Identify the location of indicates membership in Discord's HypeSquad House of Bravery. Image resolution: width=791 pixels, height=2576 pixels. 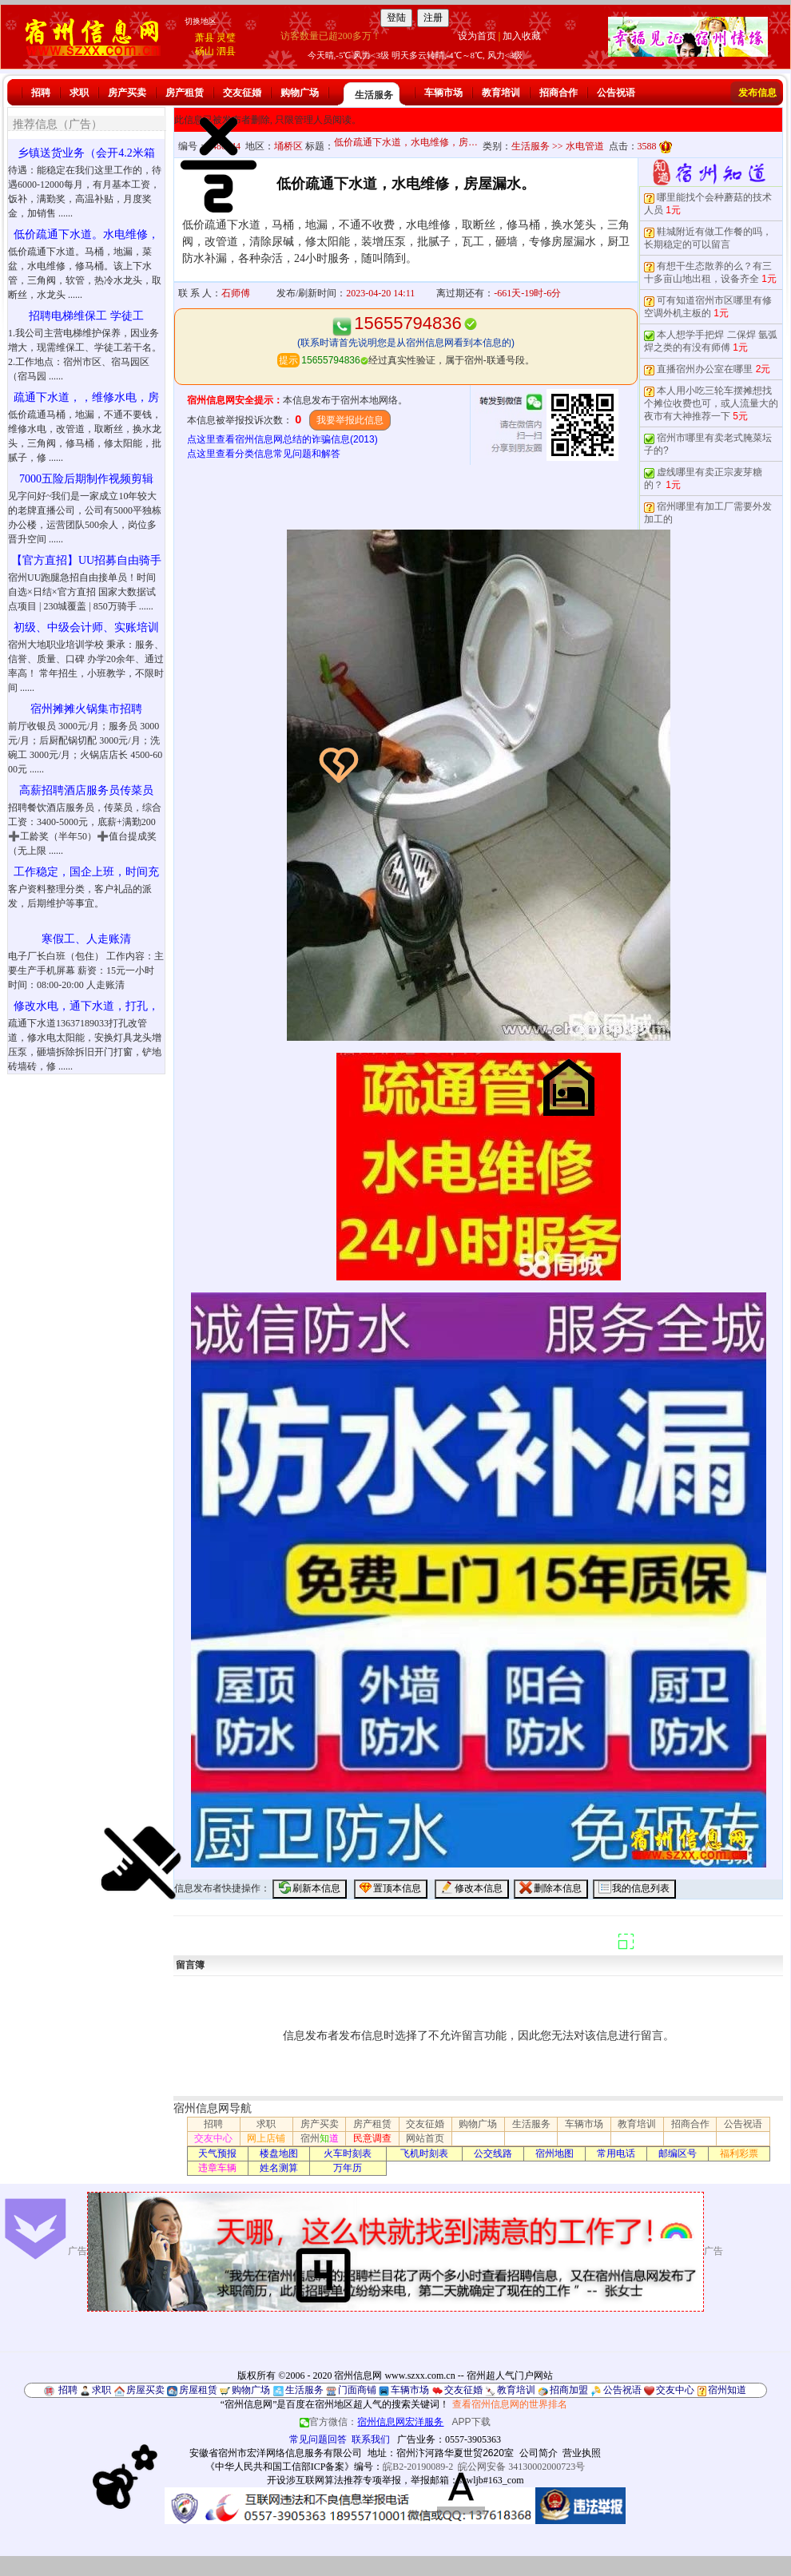
(35, 2229).